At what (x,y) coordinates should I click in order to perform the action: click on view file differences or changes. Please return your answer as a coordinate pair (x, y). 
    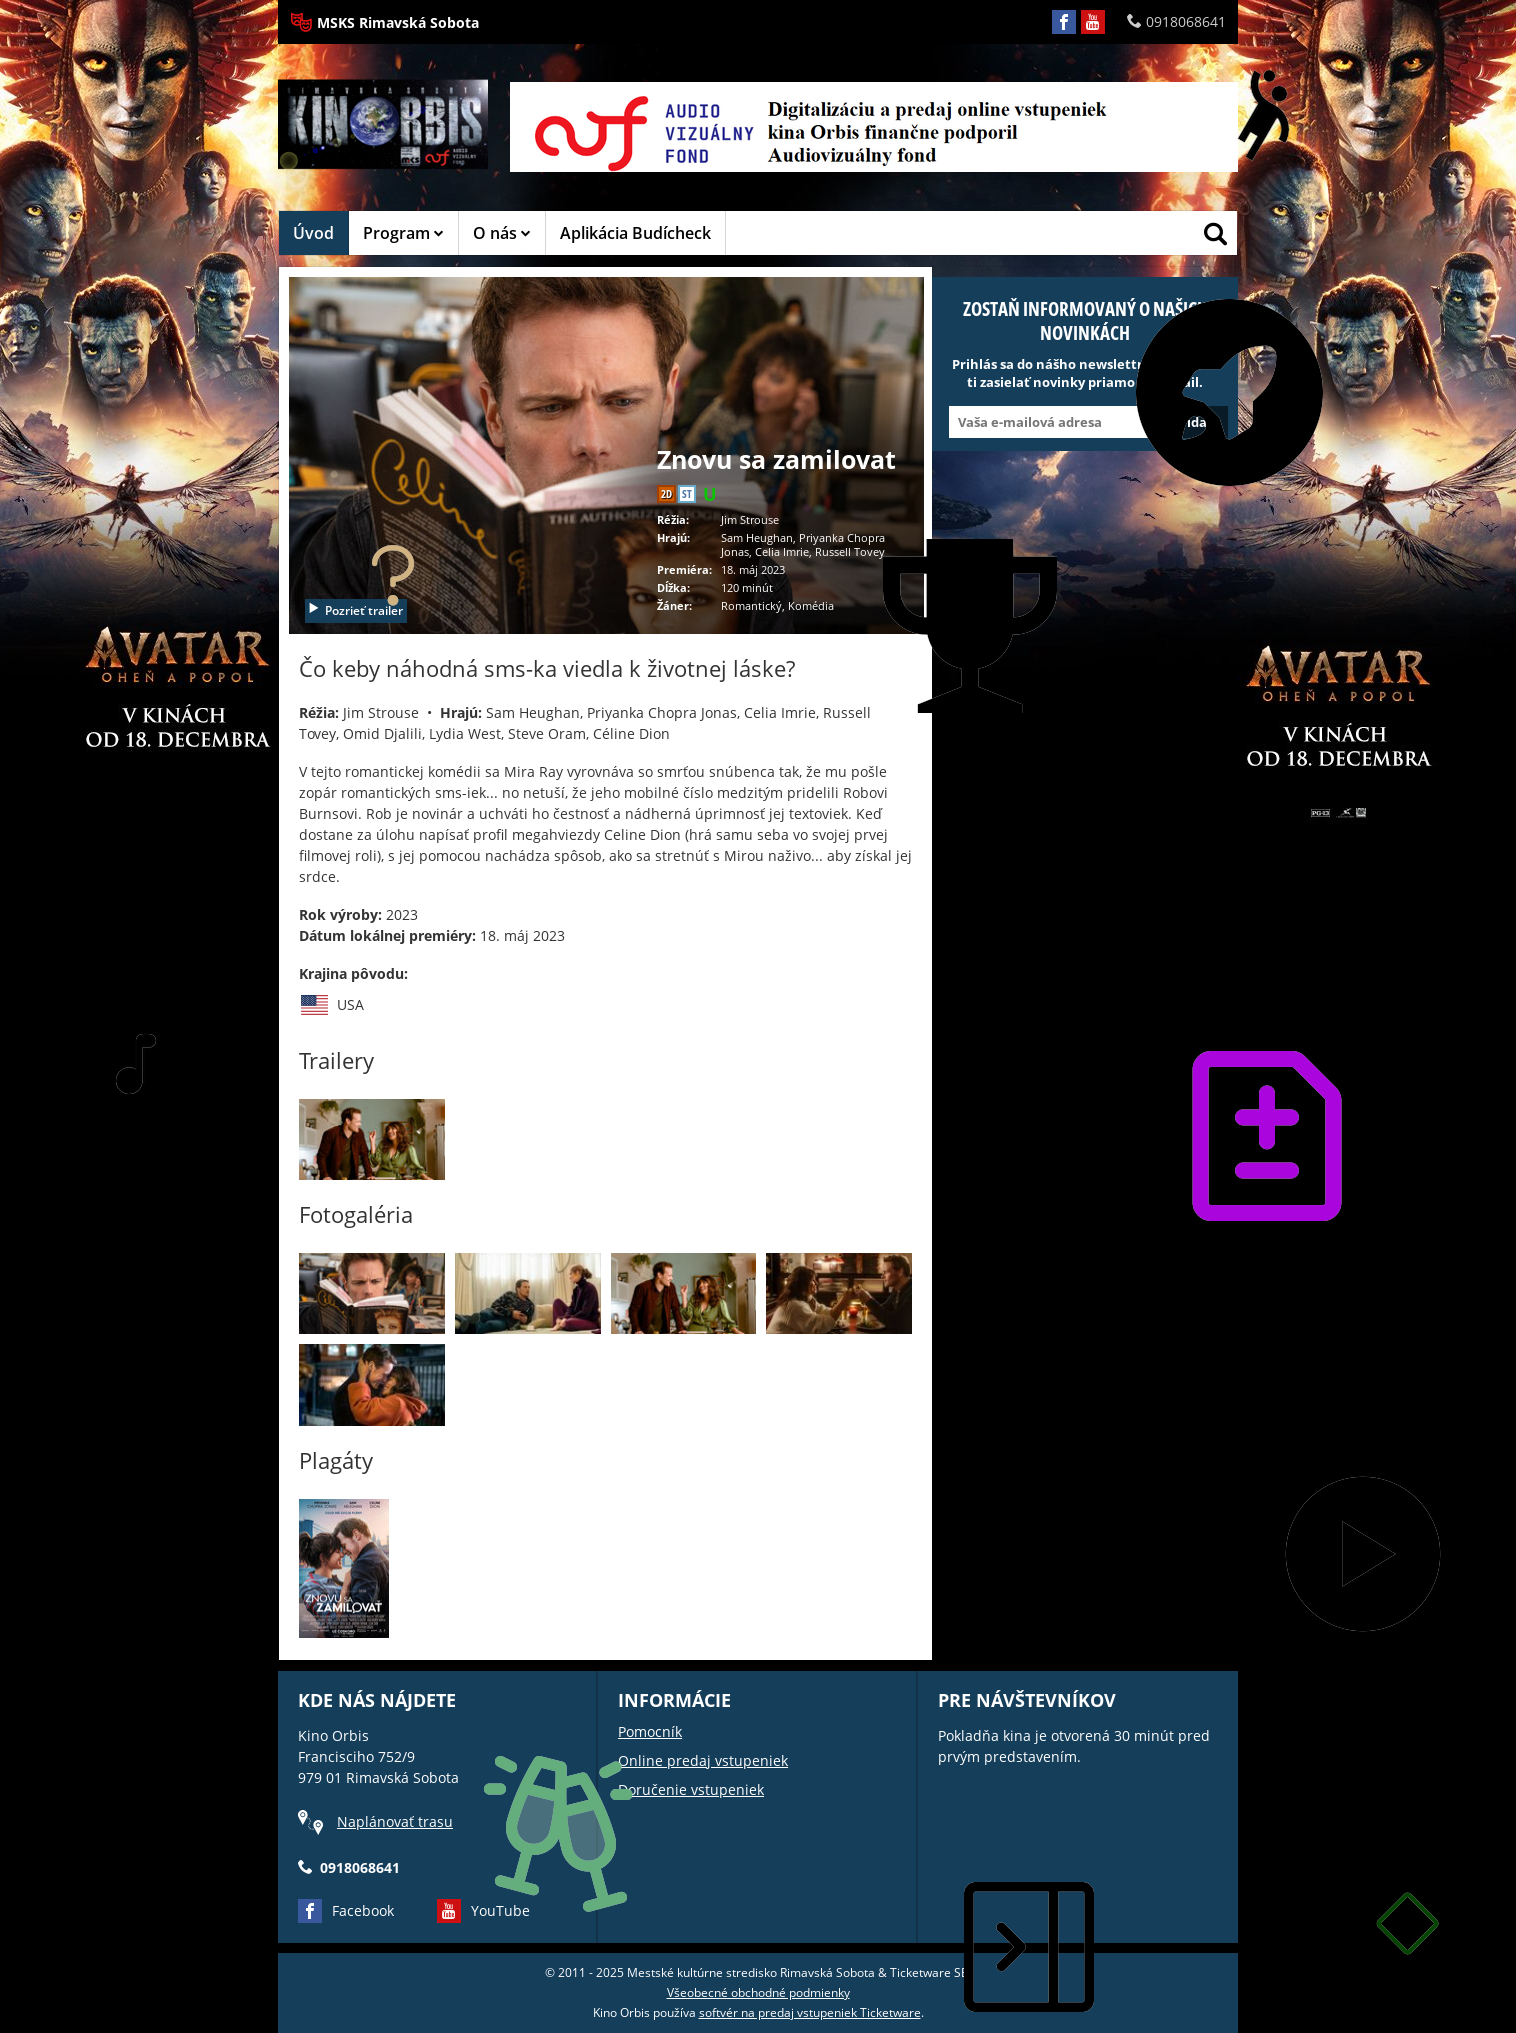
    Looking at the image, I should click on (1267, 1136).